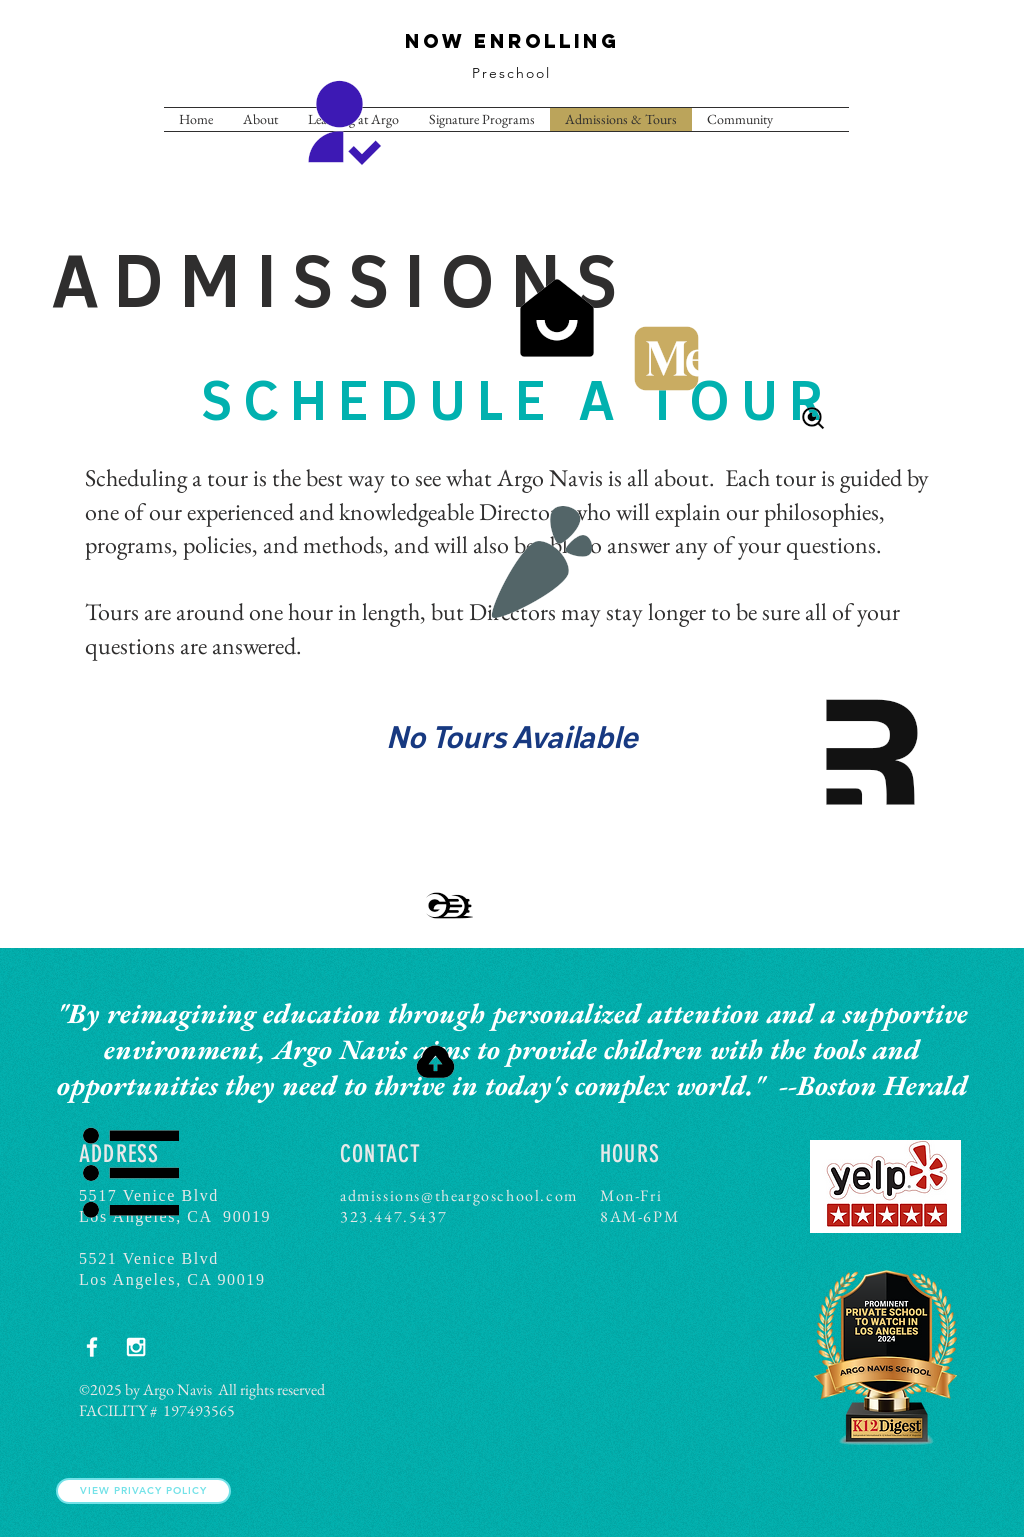 The image size is (1024, 1537). What do you see at coordinates (542, 562) in the screenshot?
I see `open the Instacart app` at bounding box center [542, 562].